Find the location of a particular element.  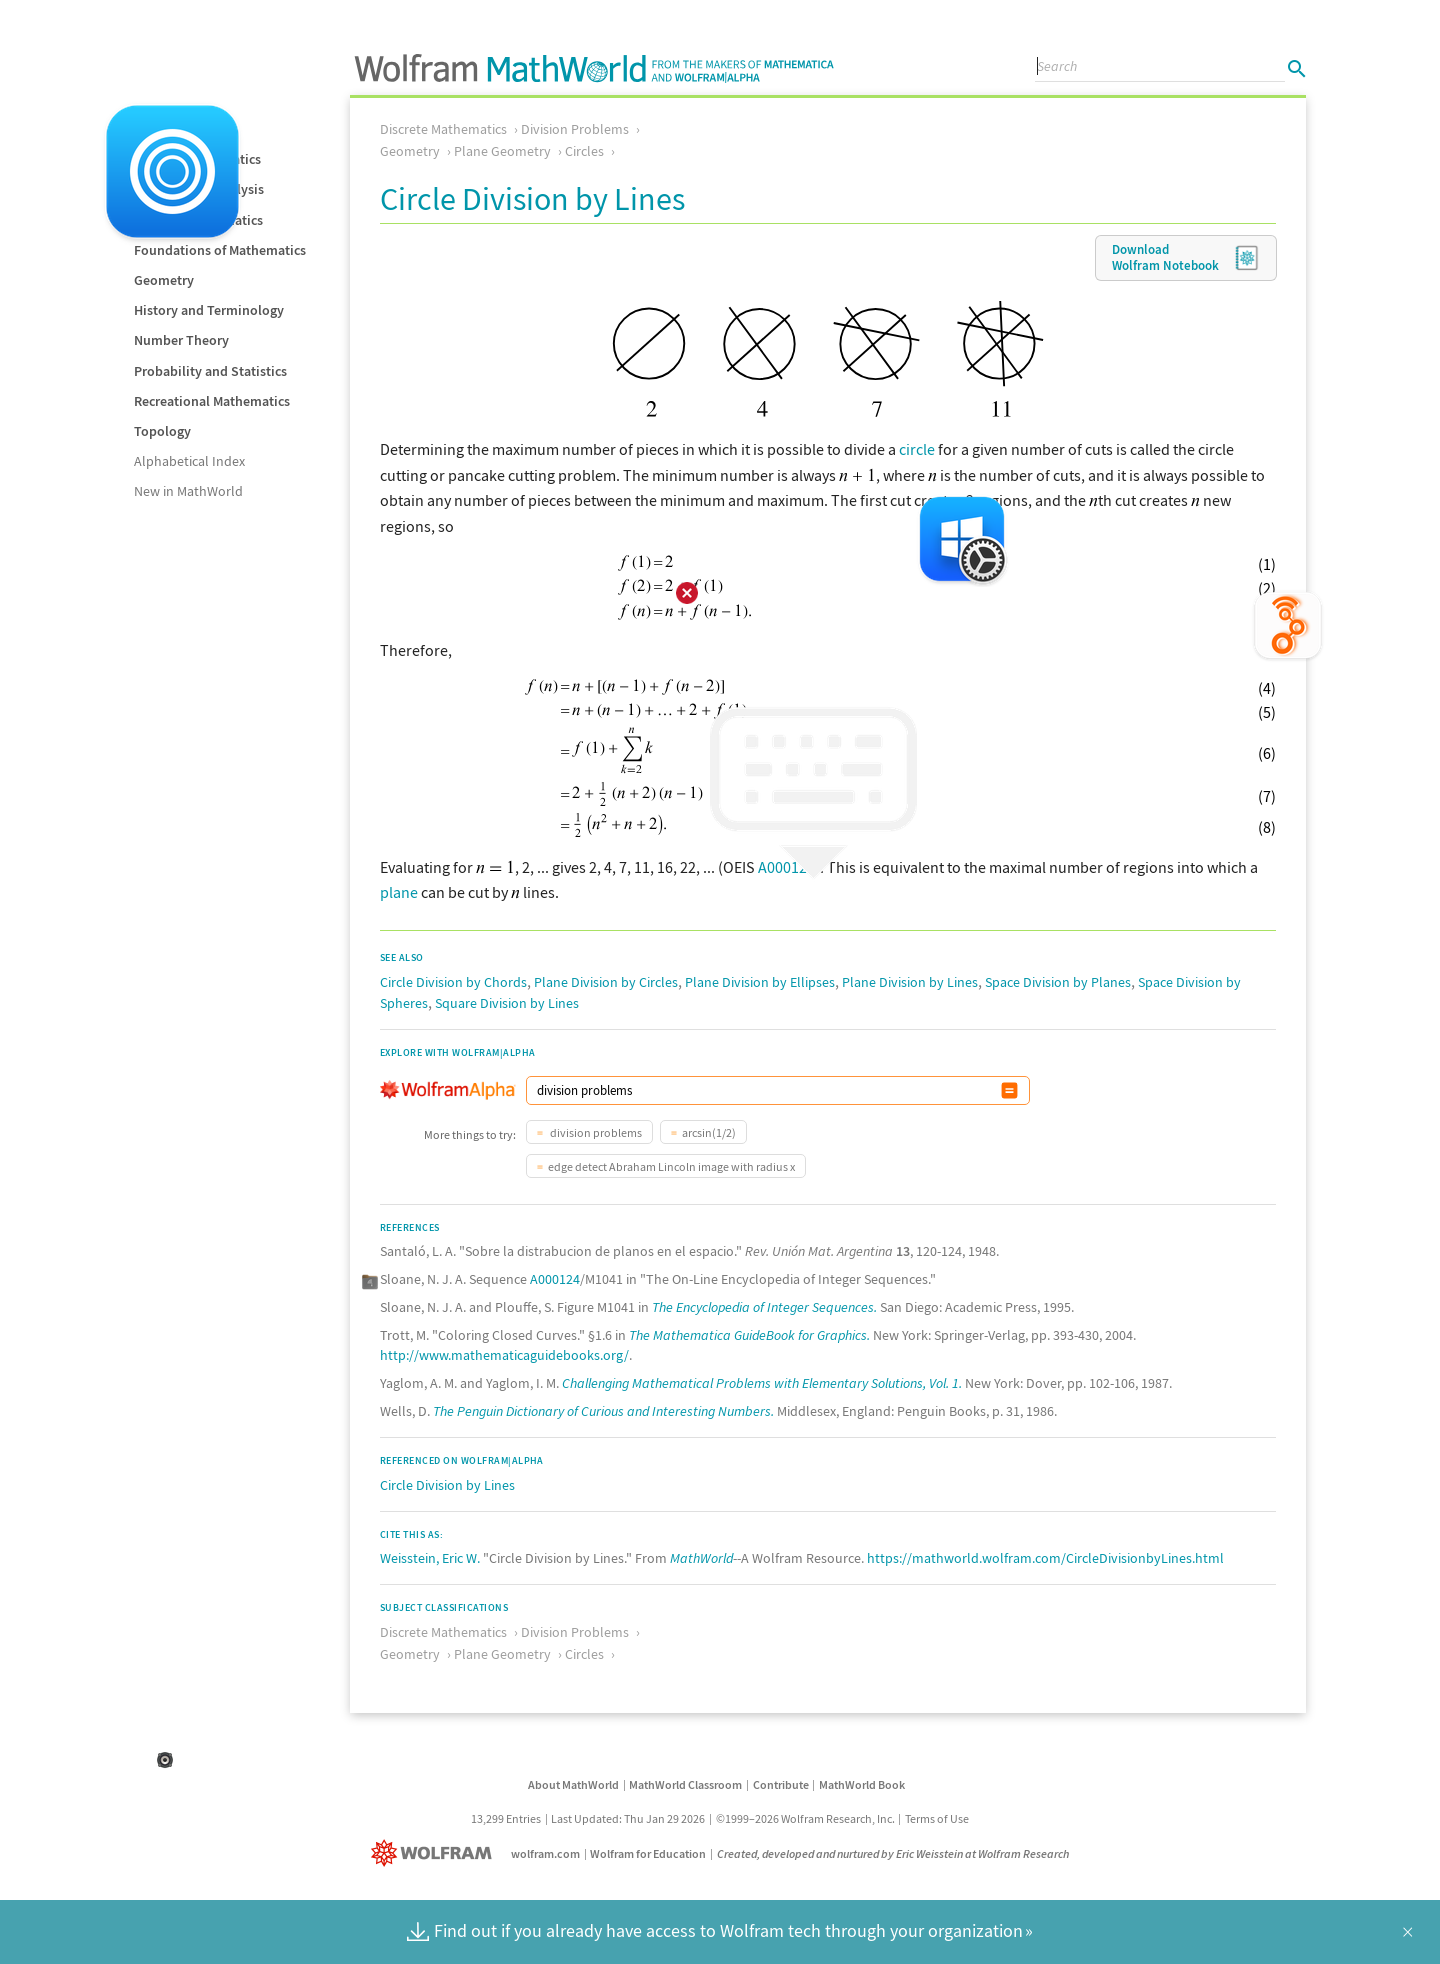

hide the virtual keyboard is located at coordinates (813, 793).